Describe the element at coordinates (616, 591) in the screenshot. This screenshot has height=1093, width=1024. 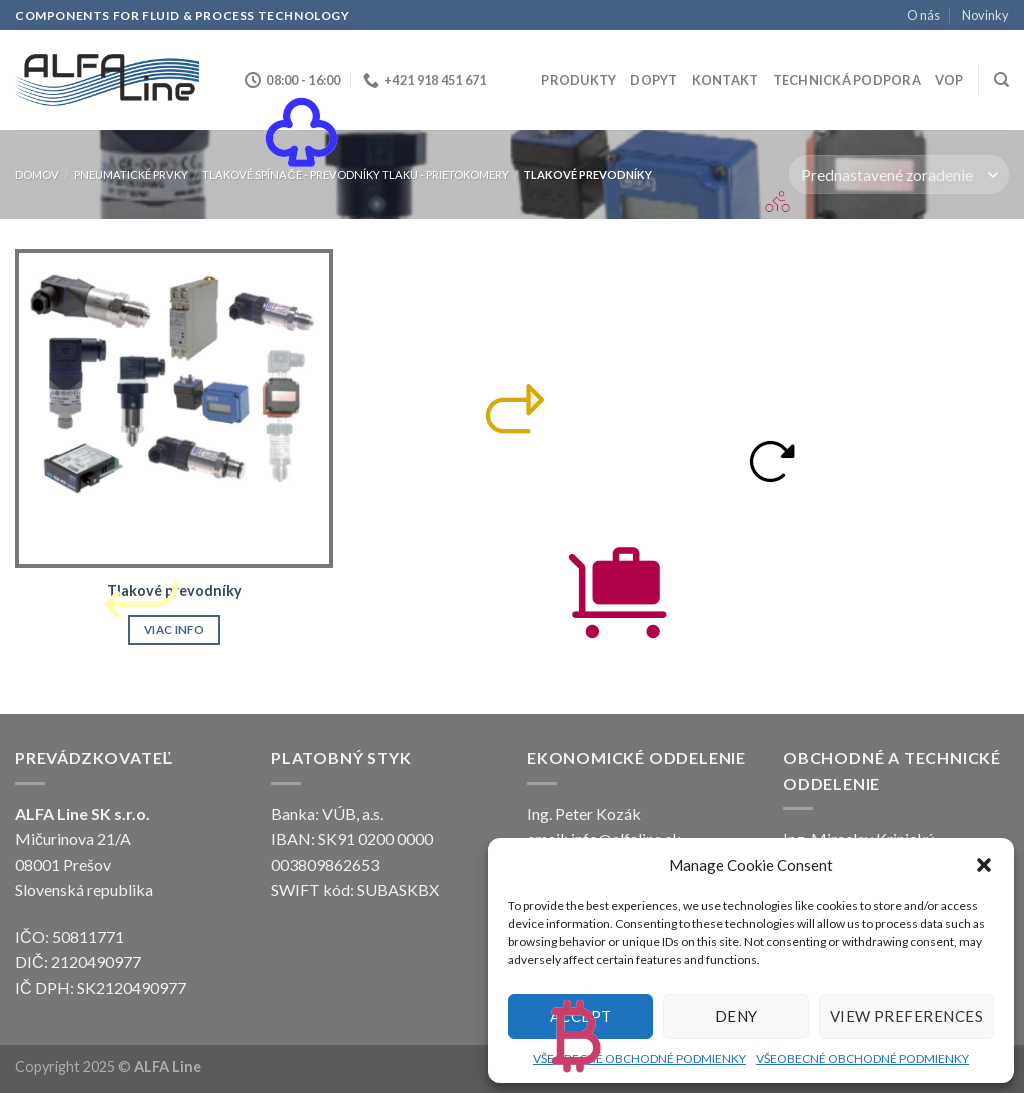
I see `access luggage or baggage services` at that location.